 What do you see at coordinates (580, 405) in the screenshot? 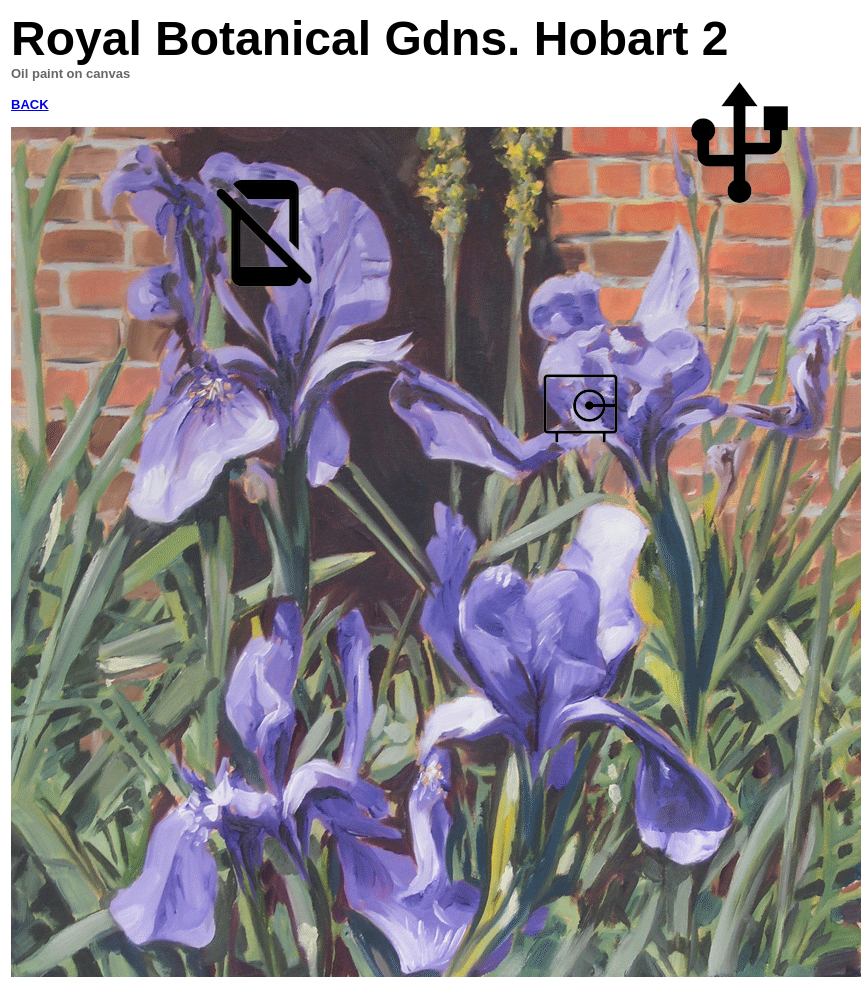
I see `access secure storage or vault` at bounding box center [580, 405].